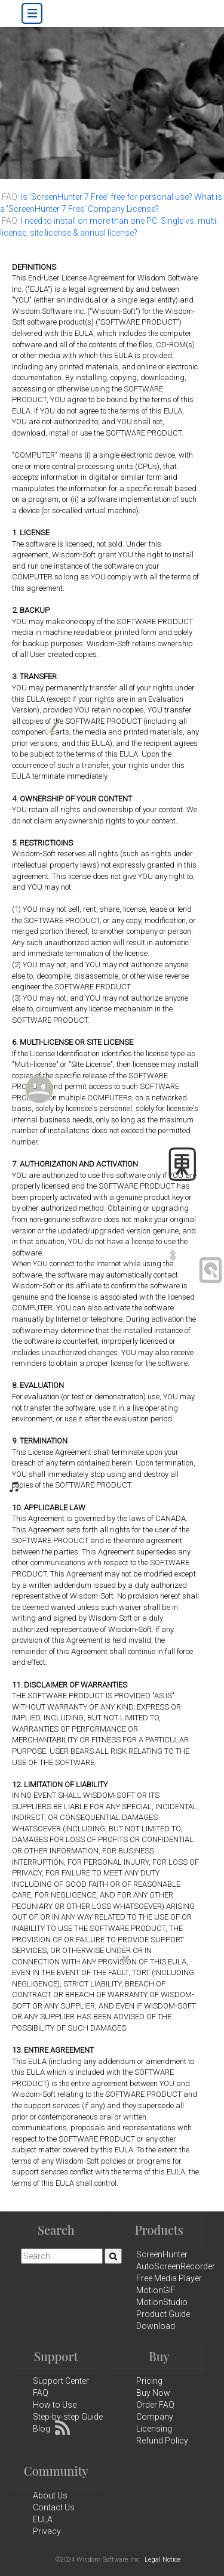 This screenshot has height=2576, width=224. What do you see at coordinates (14, 1487) in the screenshot?
I see `open the music app` at bounding box center [14, 1487].